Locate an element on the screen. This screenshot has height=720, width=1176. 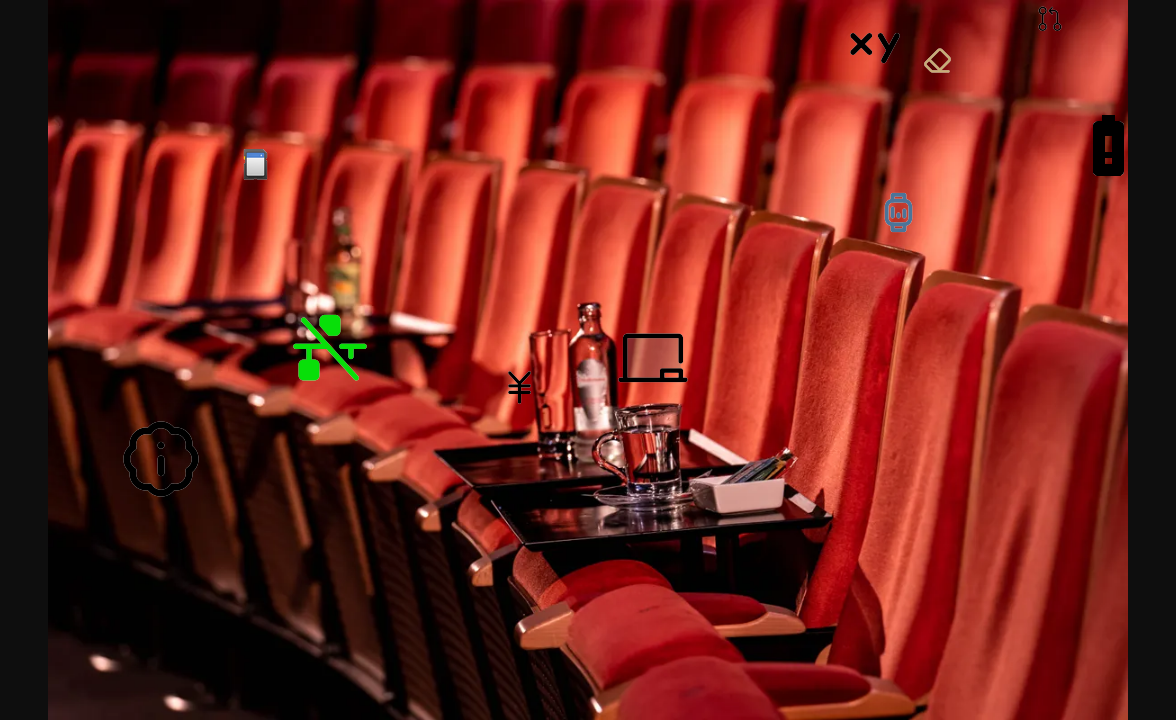
indicates low battery warning is located at coordinates (1108, 145).